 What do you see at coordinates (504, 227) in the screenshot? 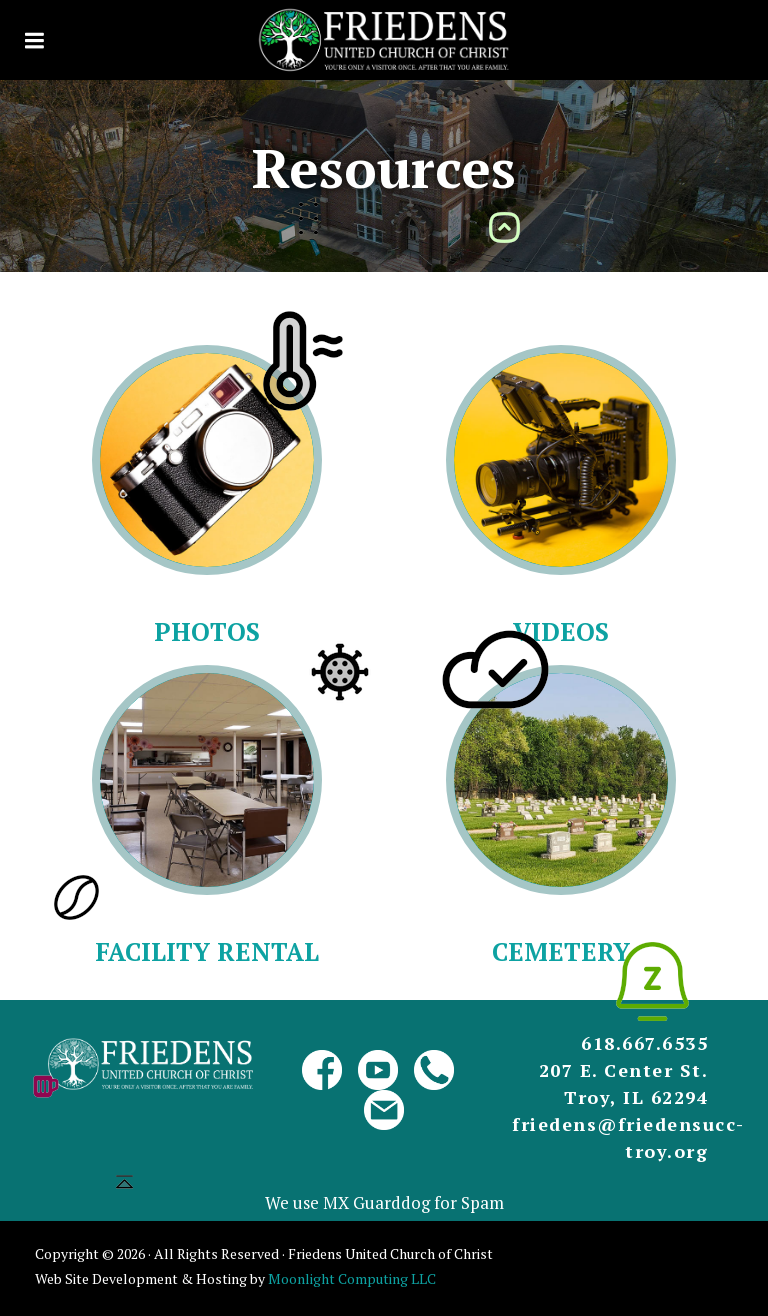
I see `expand content or show more options` at bounding box center [504, 227].